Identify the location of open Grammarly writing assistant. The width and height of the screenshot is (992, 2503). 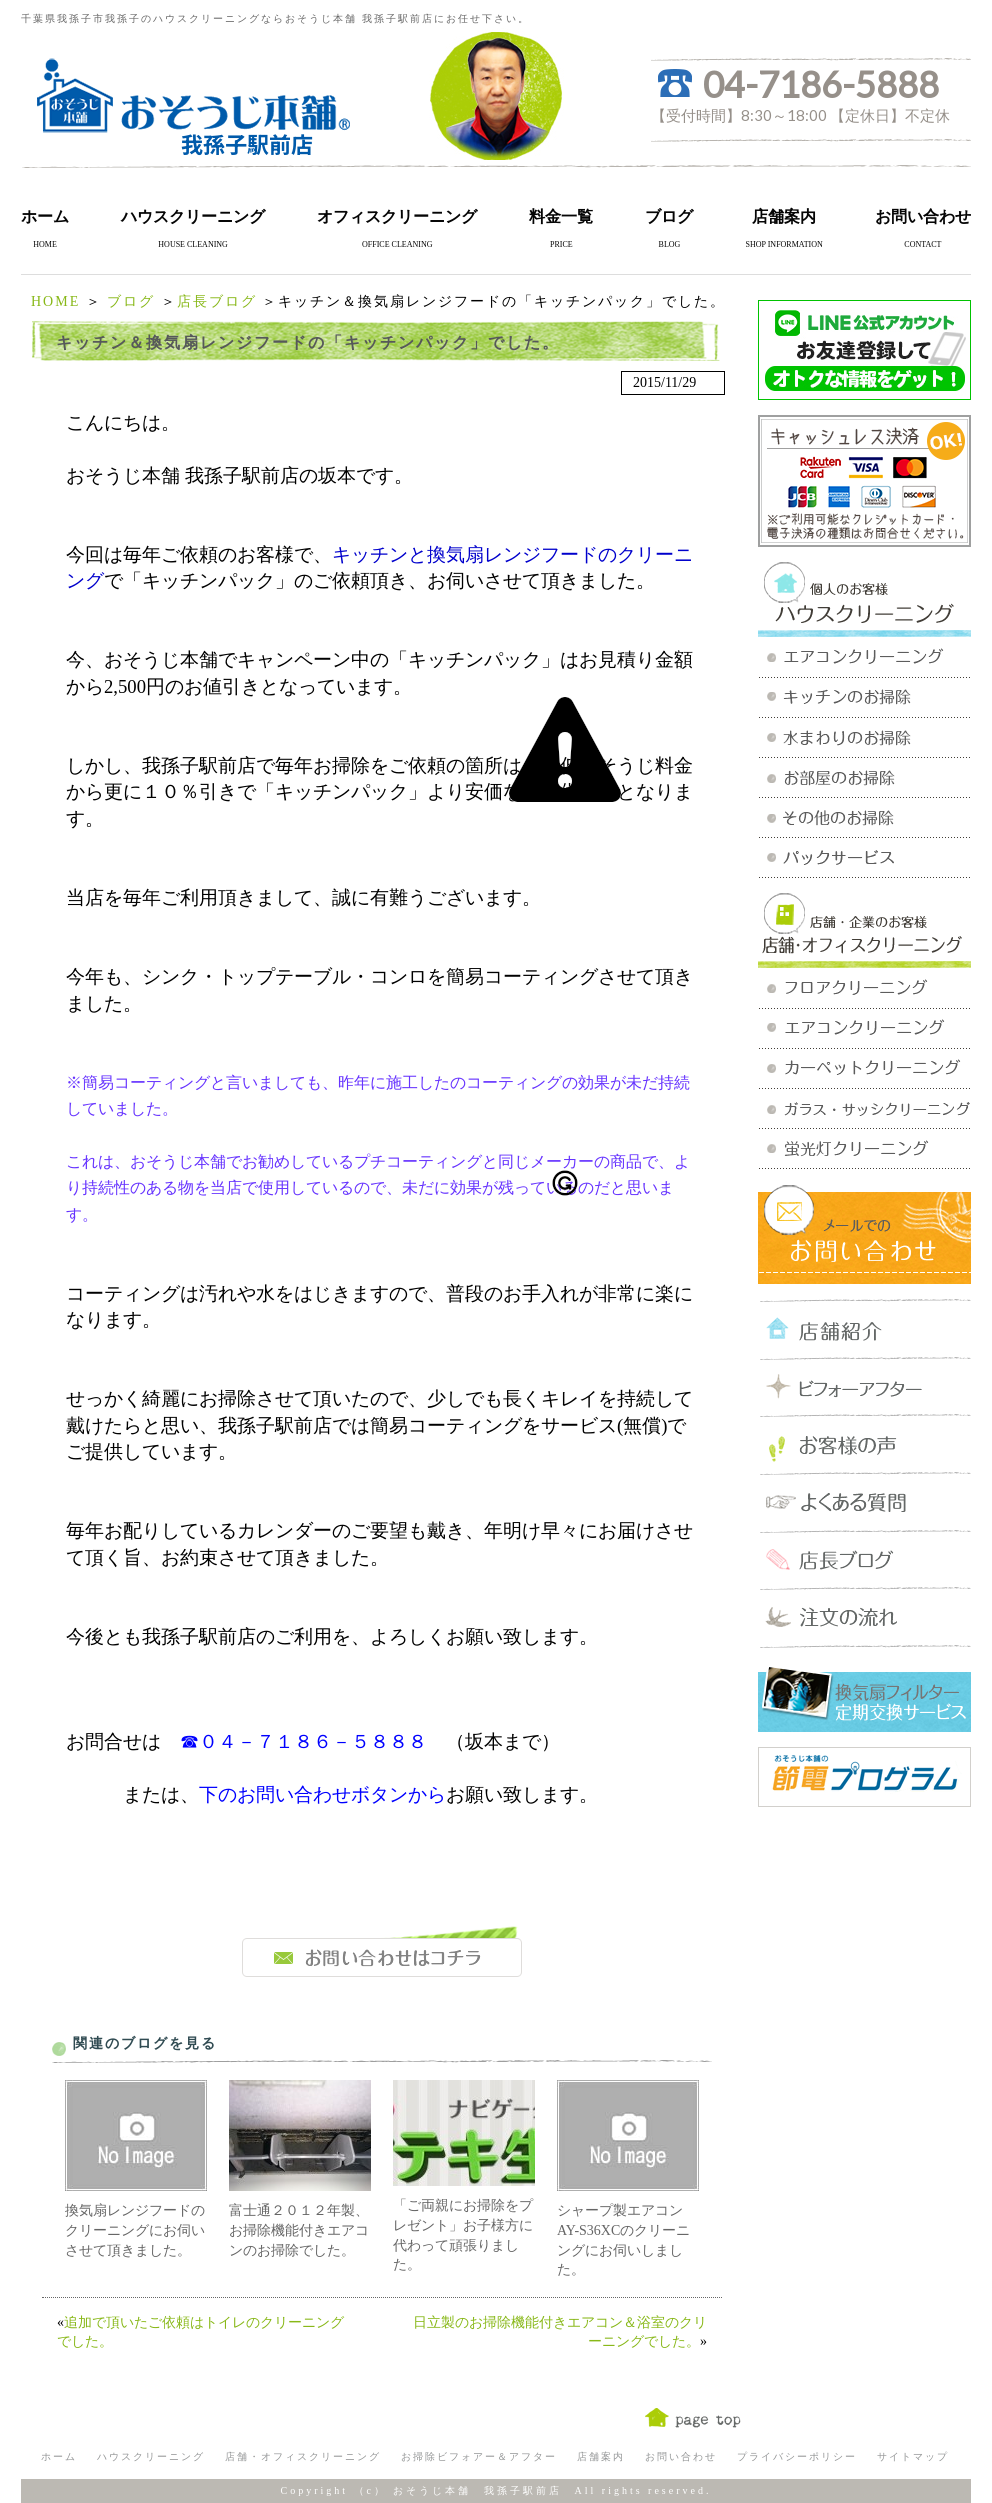
(565, 1183).